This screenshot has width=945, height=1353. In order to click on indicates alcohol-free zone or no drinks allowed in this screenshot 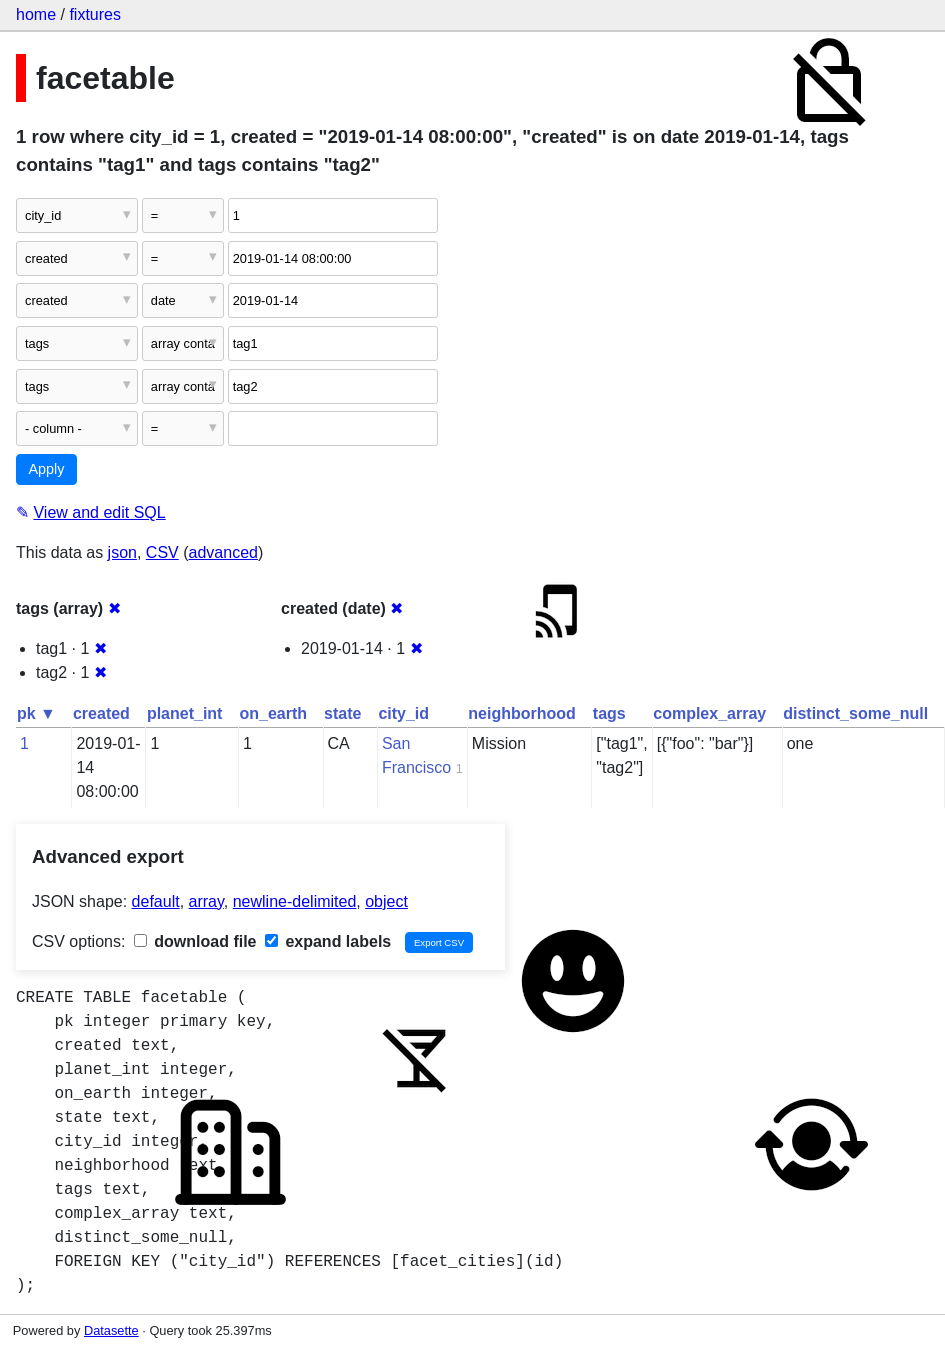, I will do `click(416, 1058)`.